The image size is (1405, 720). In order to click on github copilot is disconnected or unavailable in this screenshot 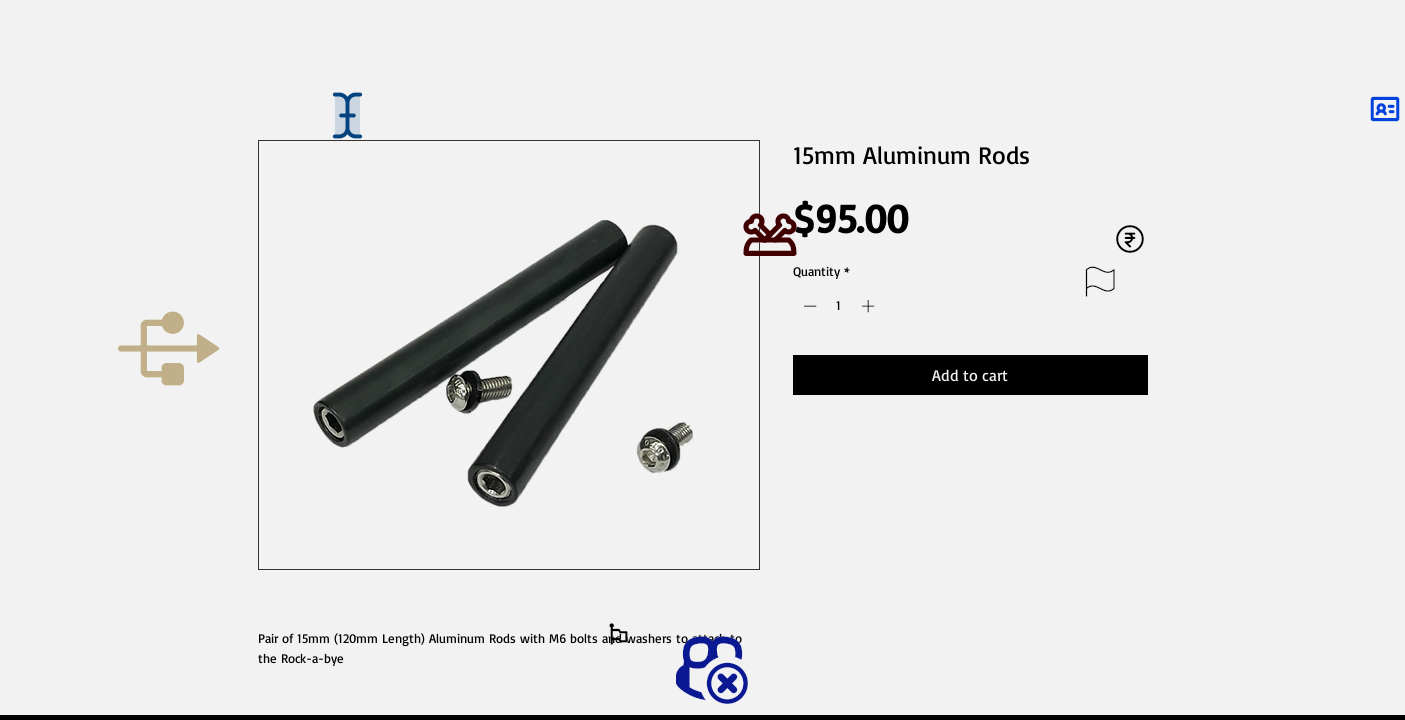, I will do `click(712, 668)`.